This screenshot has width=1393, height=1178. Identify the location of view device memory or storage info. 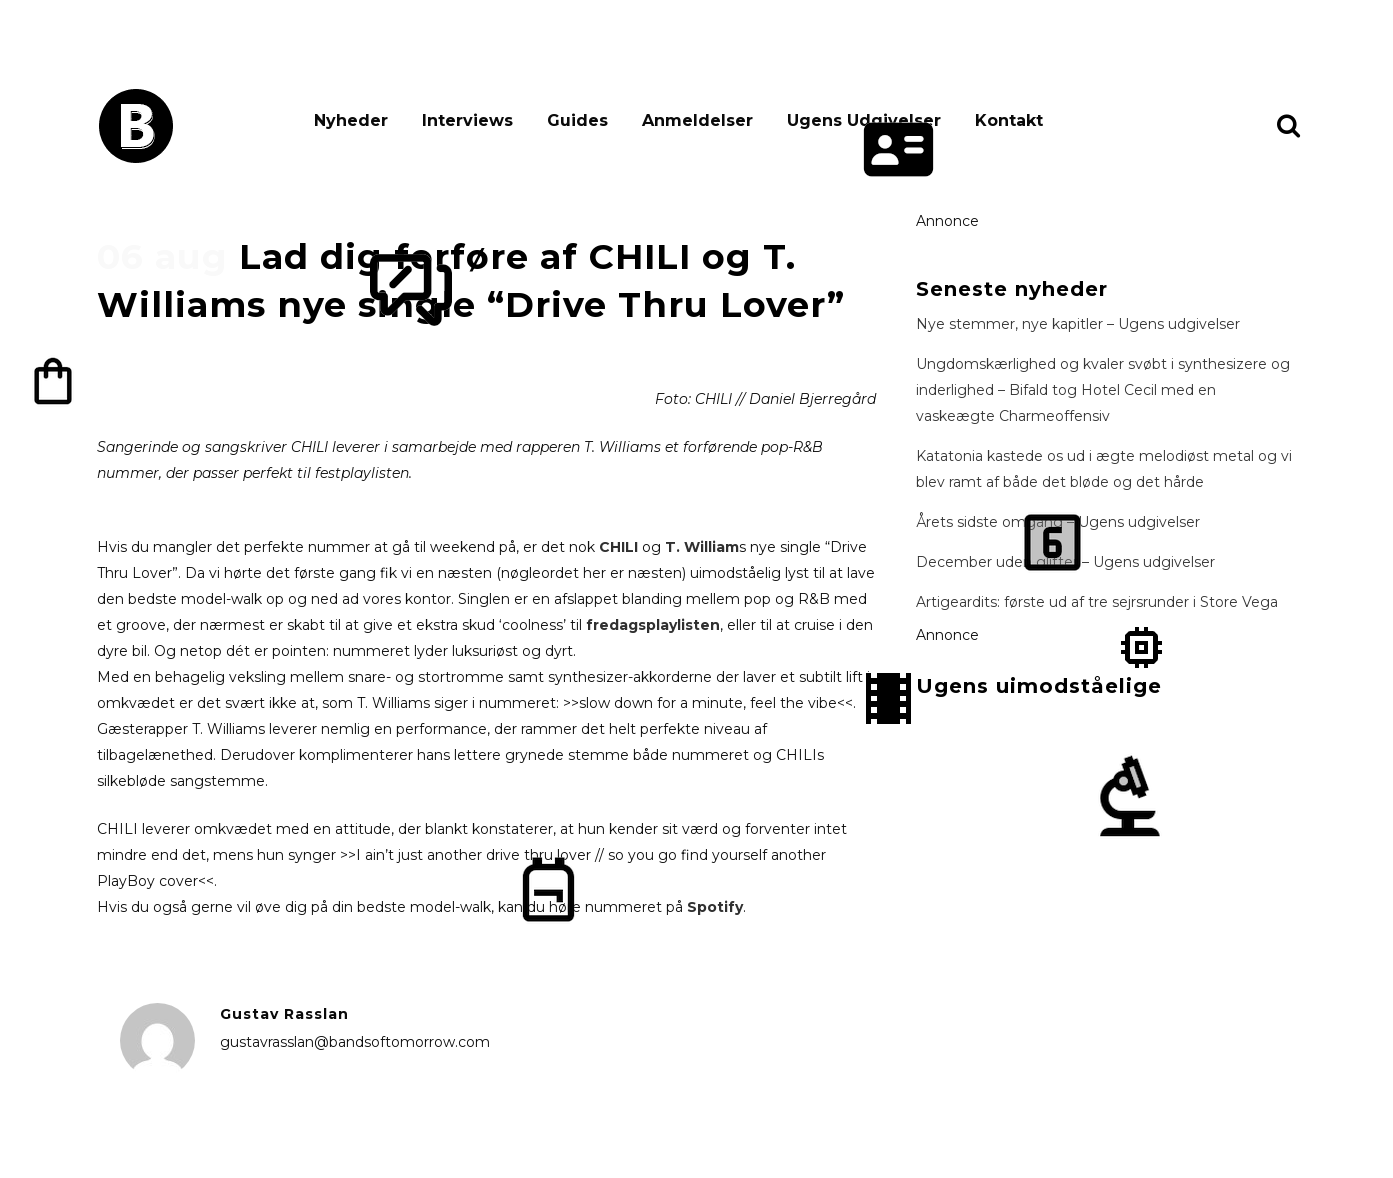
(1141, 647).